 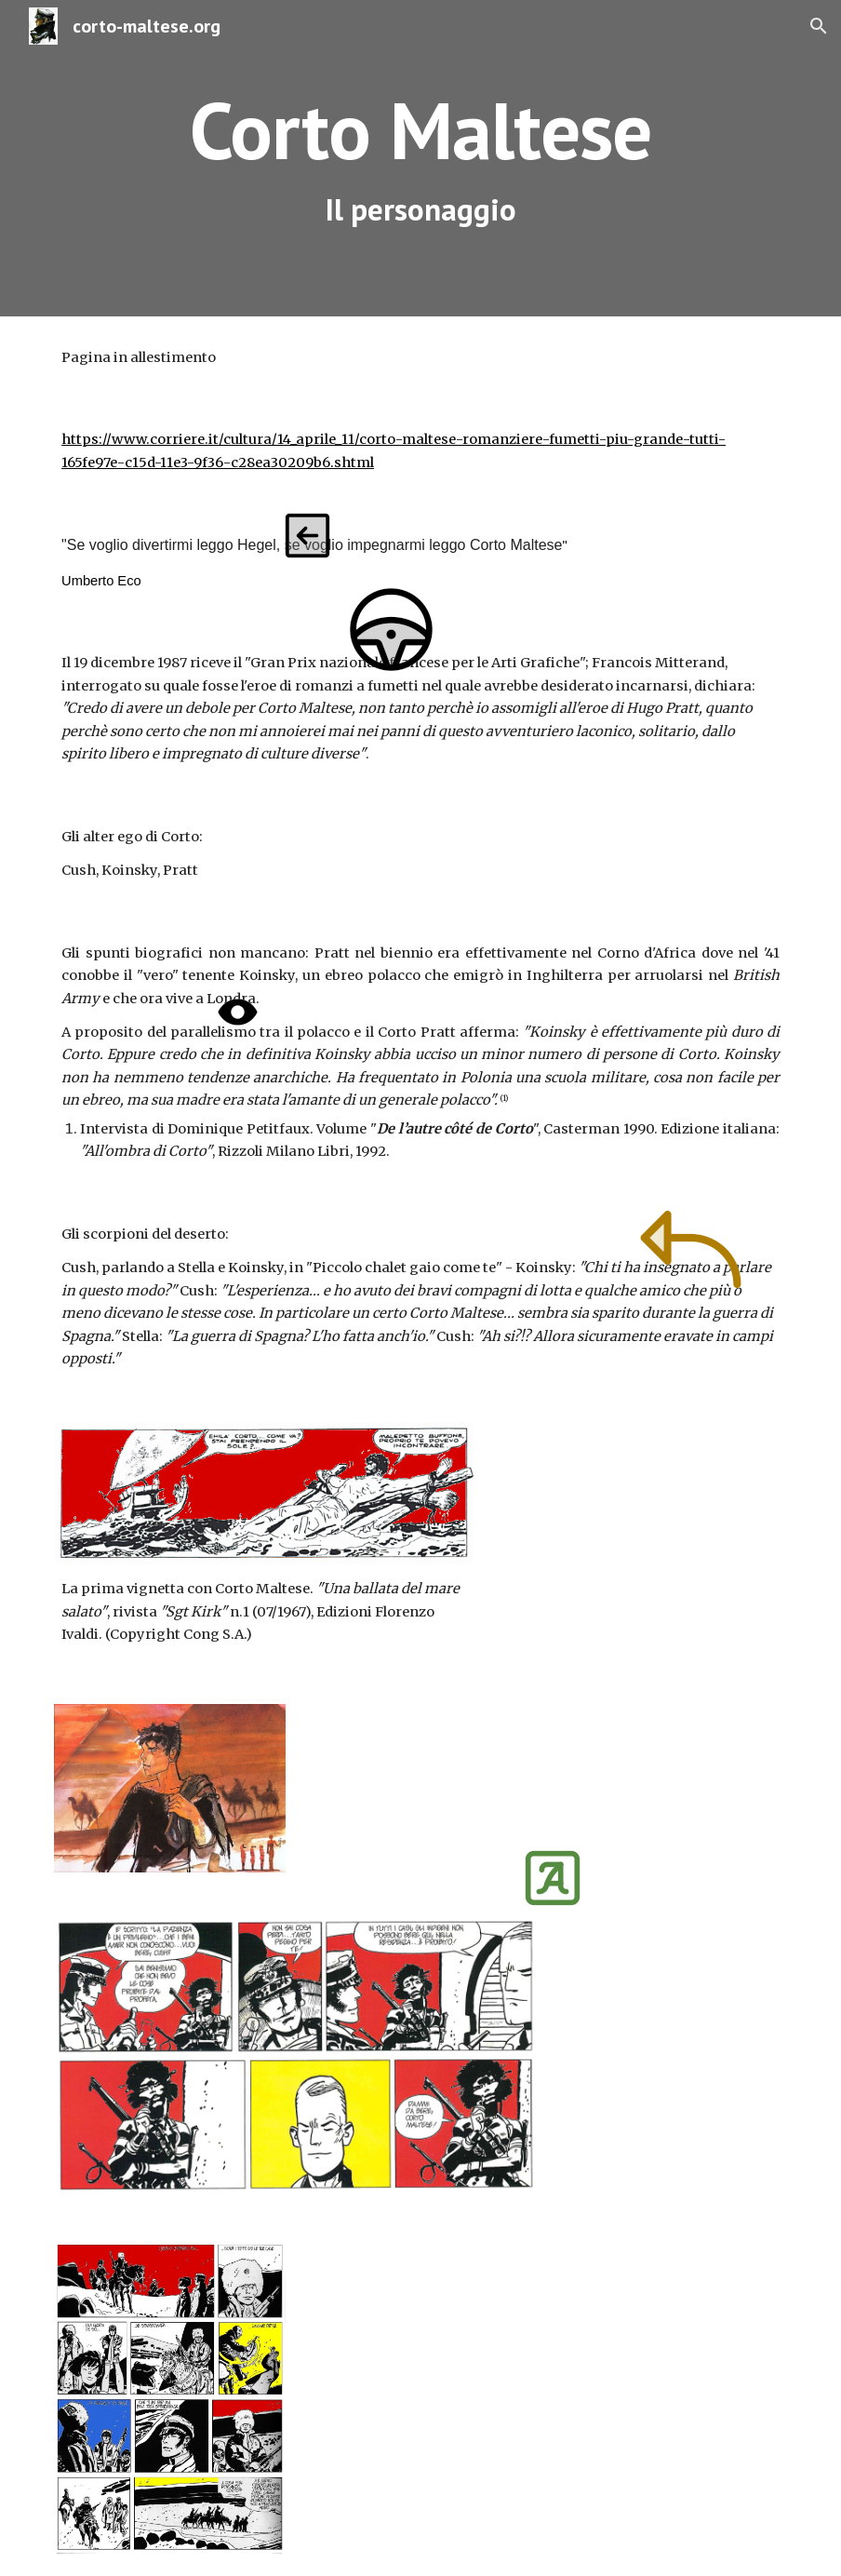 What do you see at coordinates (307, 535) in the screenshot?
I see `go back to the previous screen` at bounding box center [307, 535].